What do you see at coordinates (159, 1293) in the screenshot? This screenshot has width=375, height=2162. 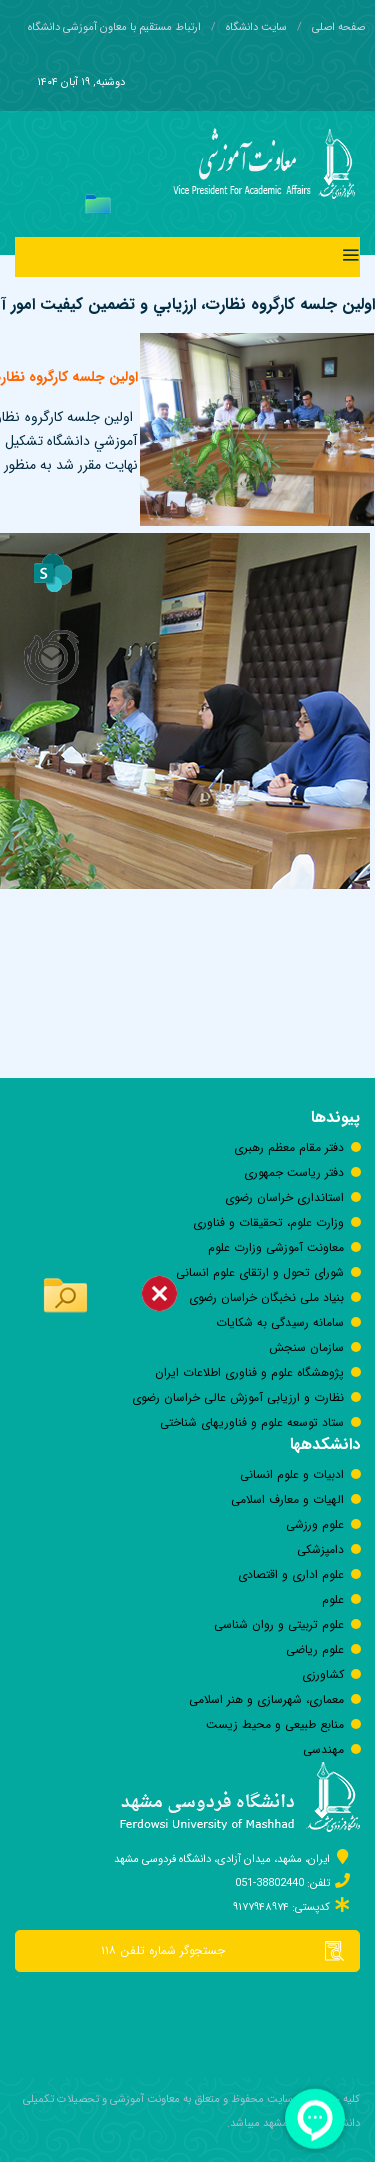 I see `cancel or close the calculator` at bounding box center [159, 1293].